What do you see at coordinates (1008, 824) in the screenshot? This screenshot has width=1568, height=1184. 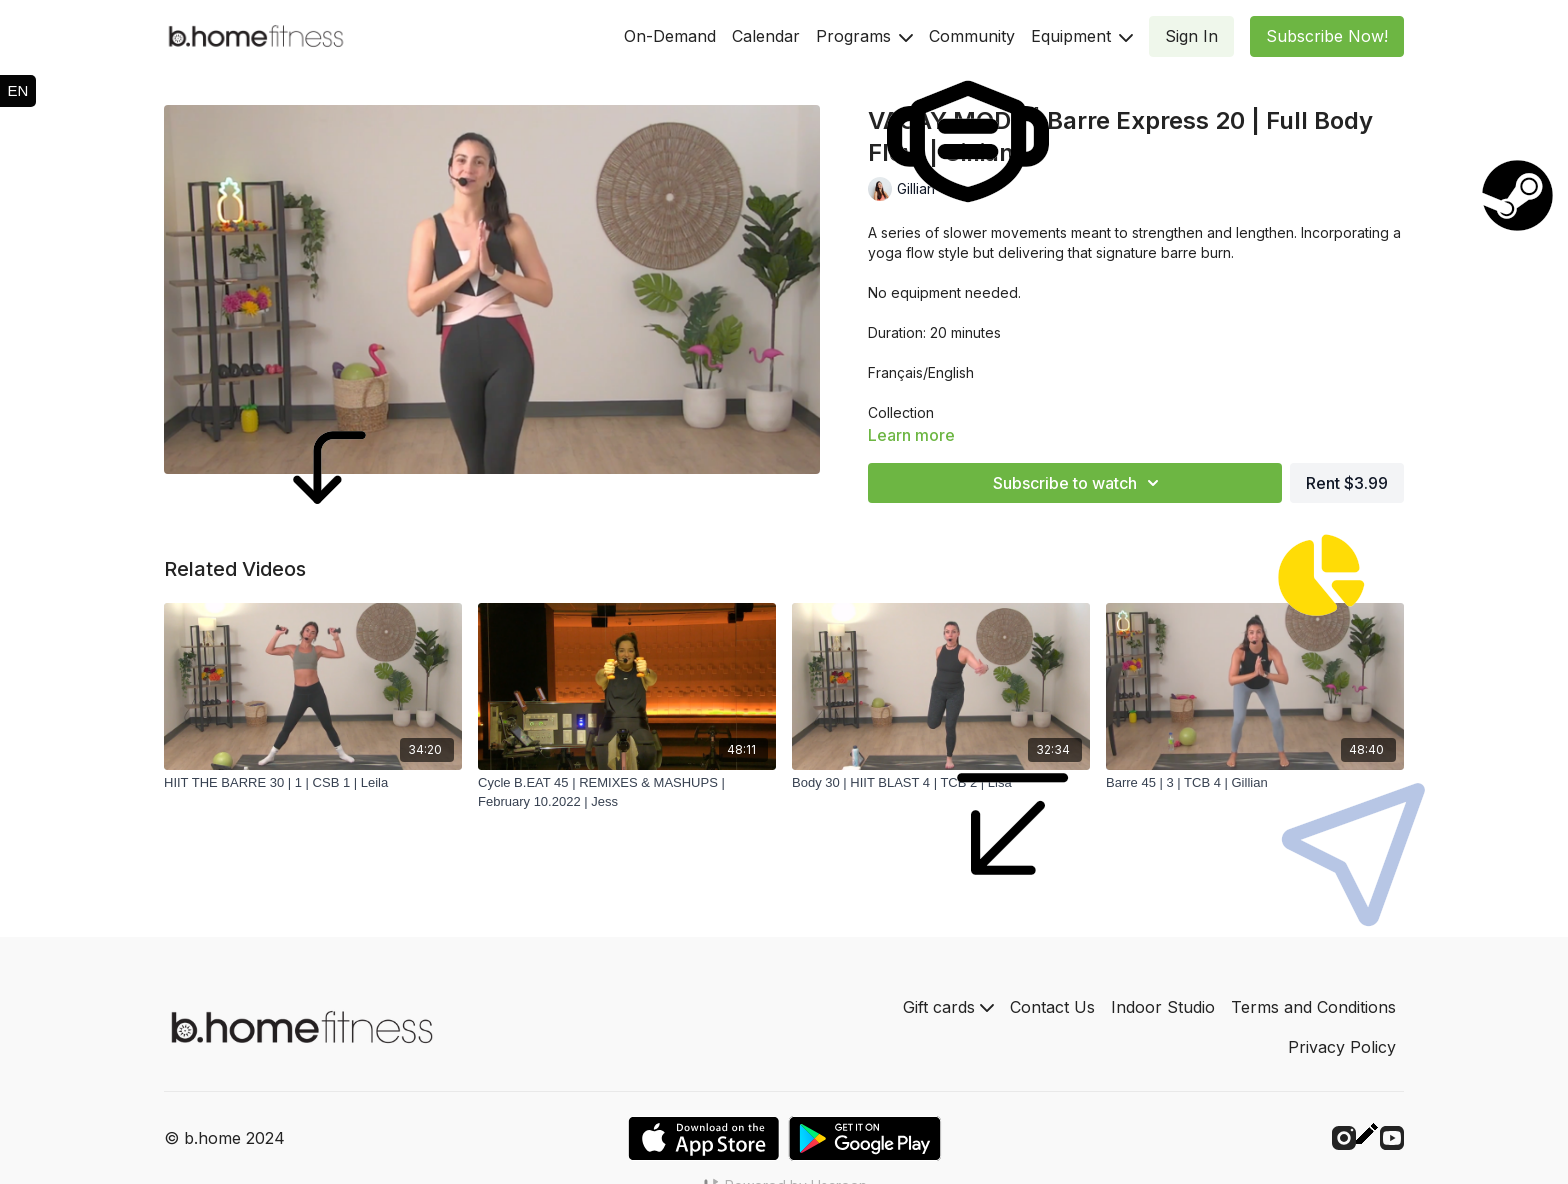 I see `move content to bottom-left corner` at bounding box center [1008, 824].